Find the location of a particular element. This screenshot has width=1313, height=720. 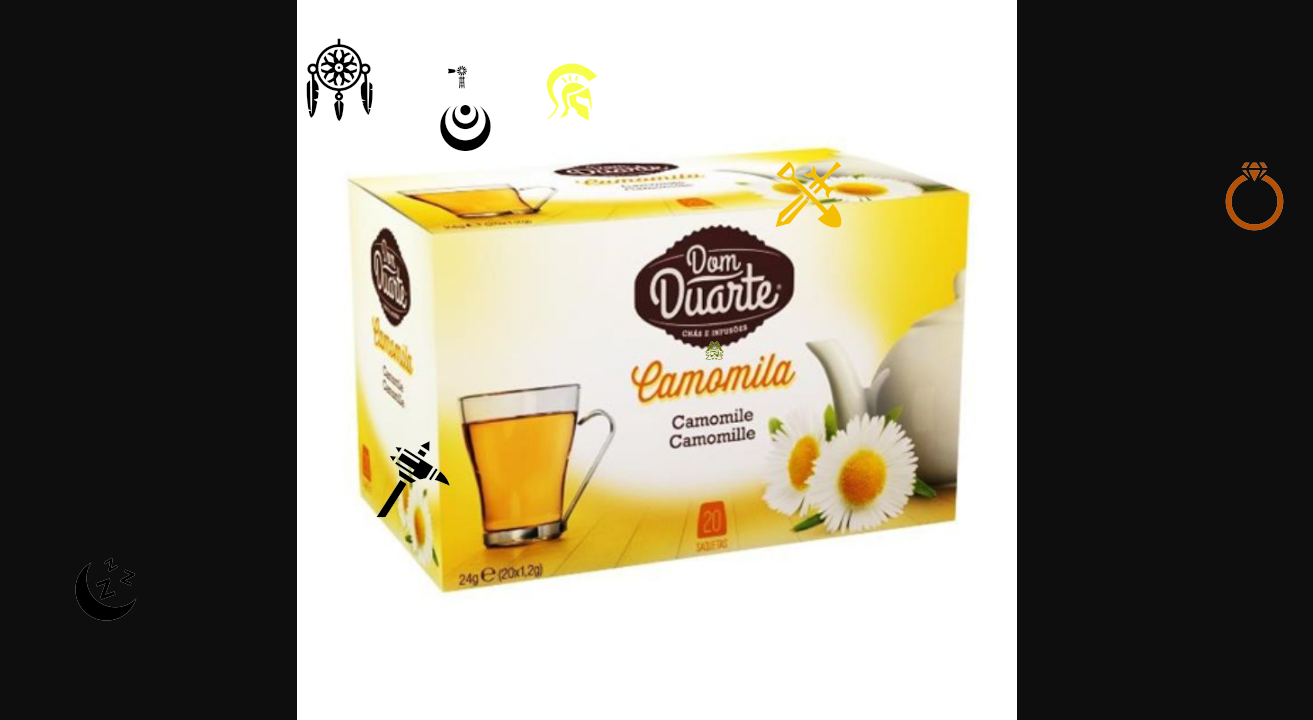

enable sleep or night mode is located at coordinates (106, 589).